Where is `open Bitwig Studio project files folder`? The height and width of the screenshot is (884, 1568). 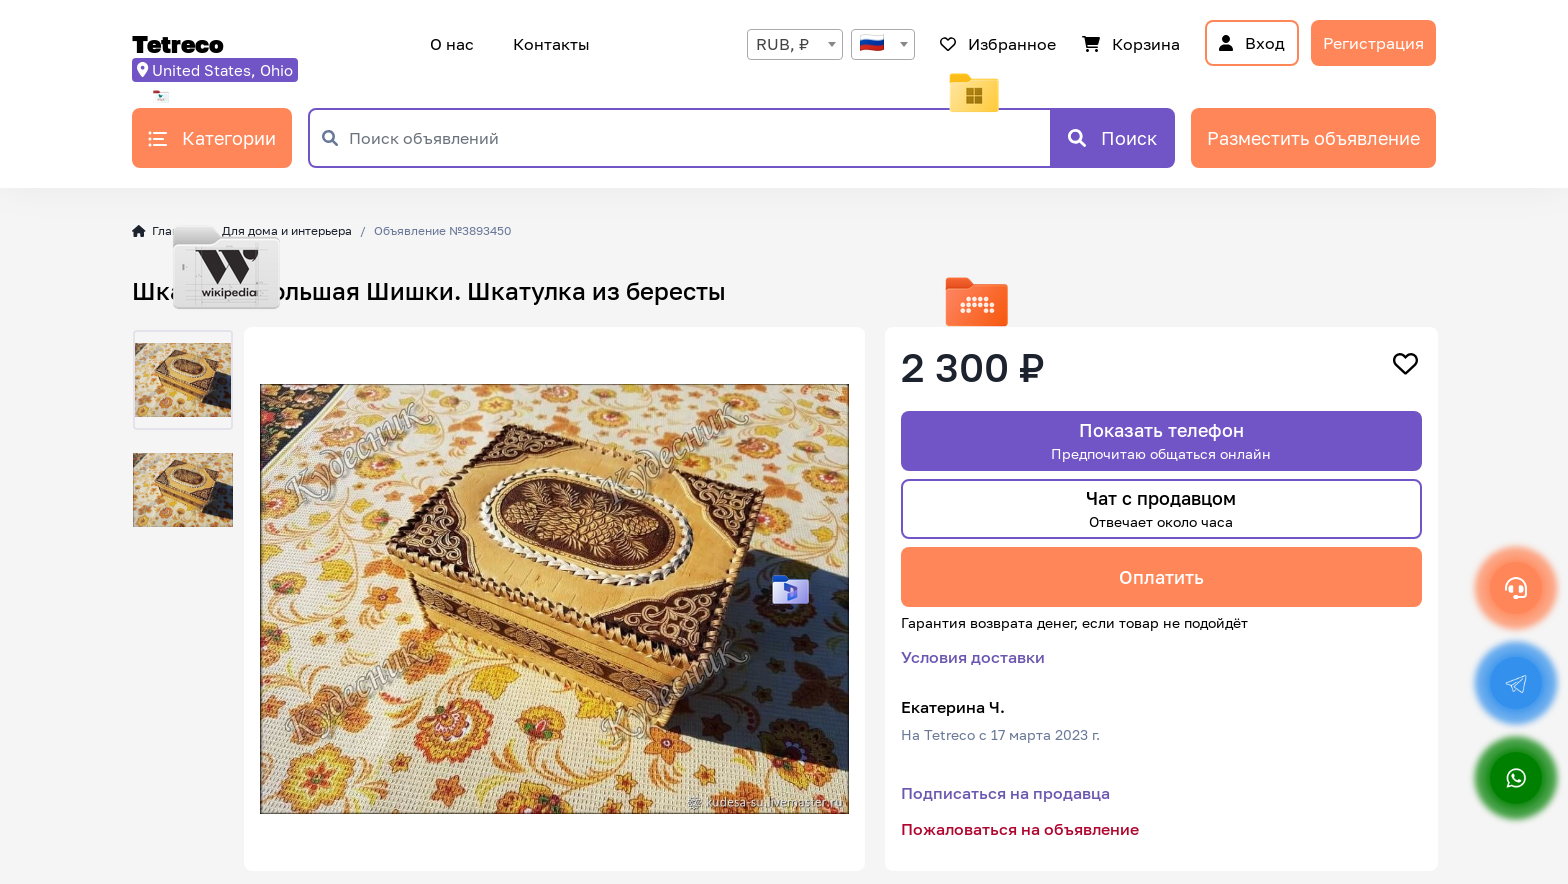 open Bitwig Studio project files folder is located at coordinates (976, 303).